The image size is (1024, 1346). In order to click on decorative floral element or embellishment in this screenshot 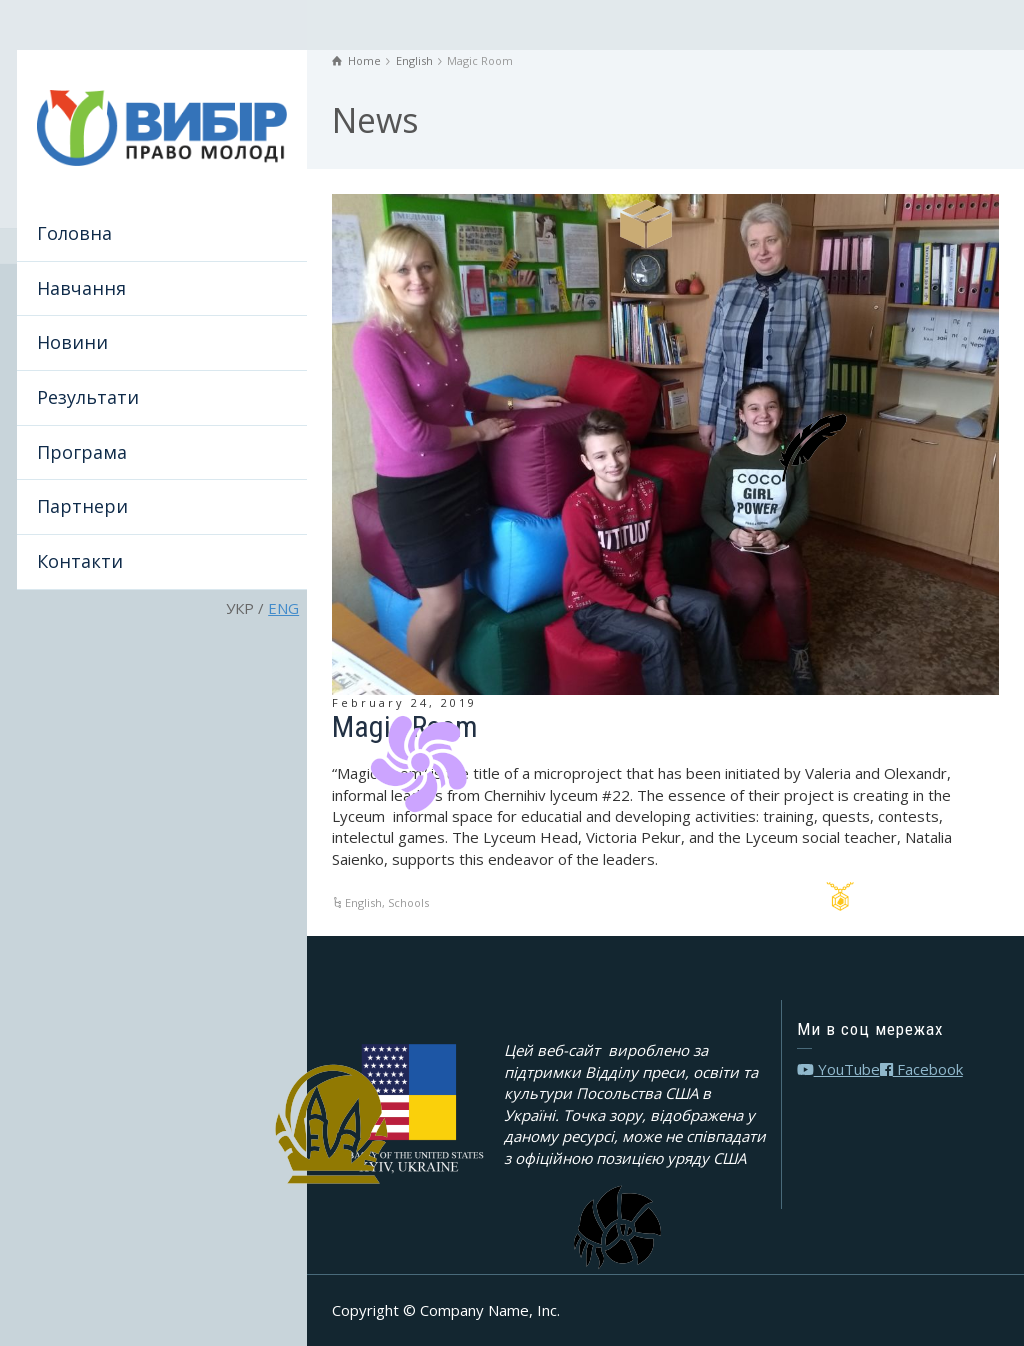, I will do `click(419, 764)`.